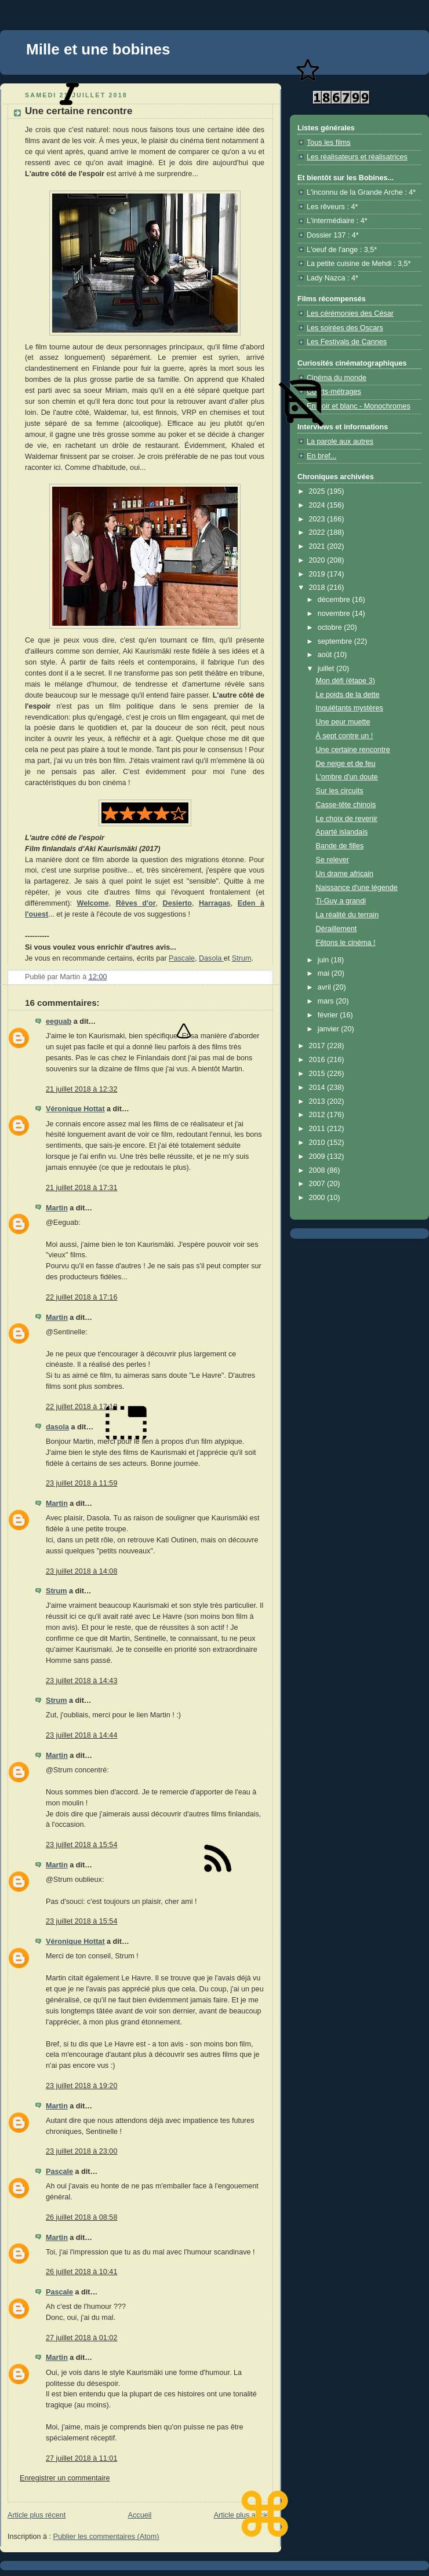 The width and height of the screenshot is (429, 2576). Describe the element at coordinates (264, 2513) in the screenshot. I see `access keyboard shortcuts` at that location.